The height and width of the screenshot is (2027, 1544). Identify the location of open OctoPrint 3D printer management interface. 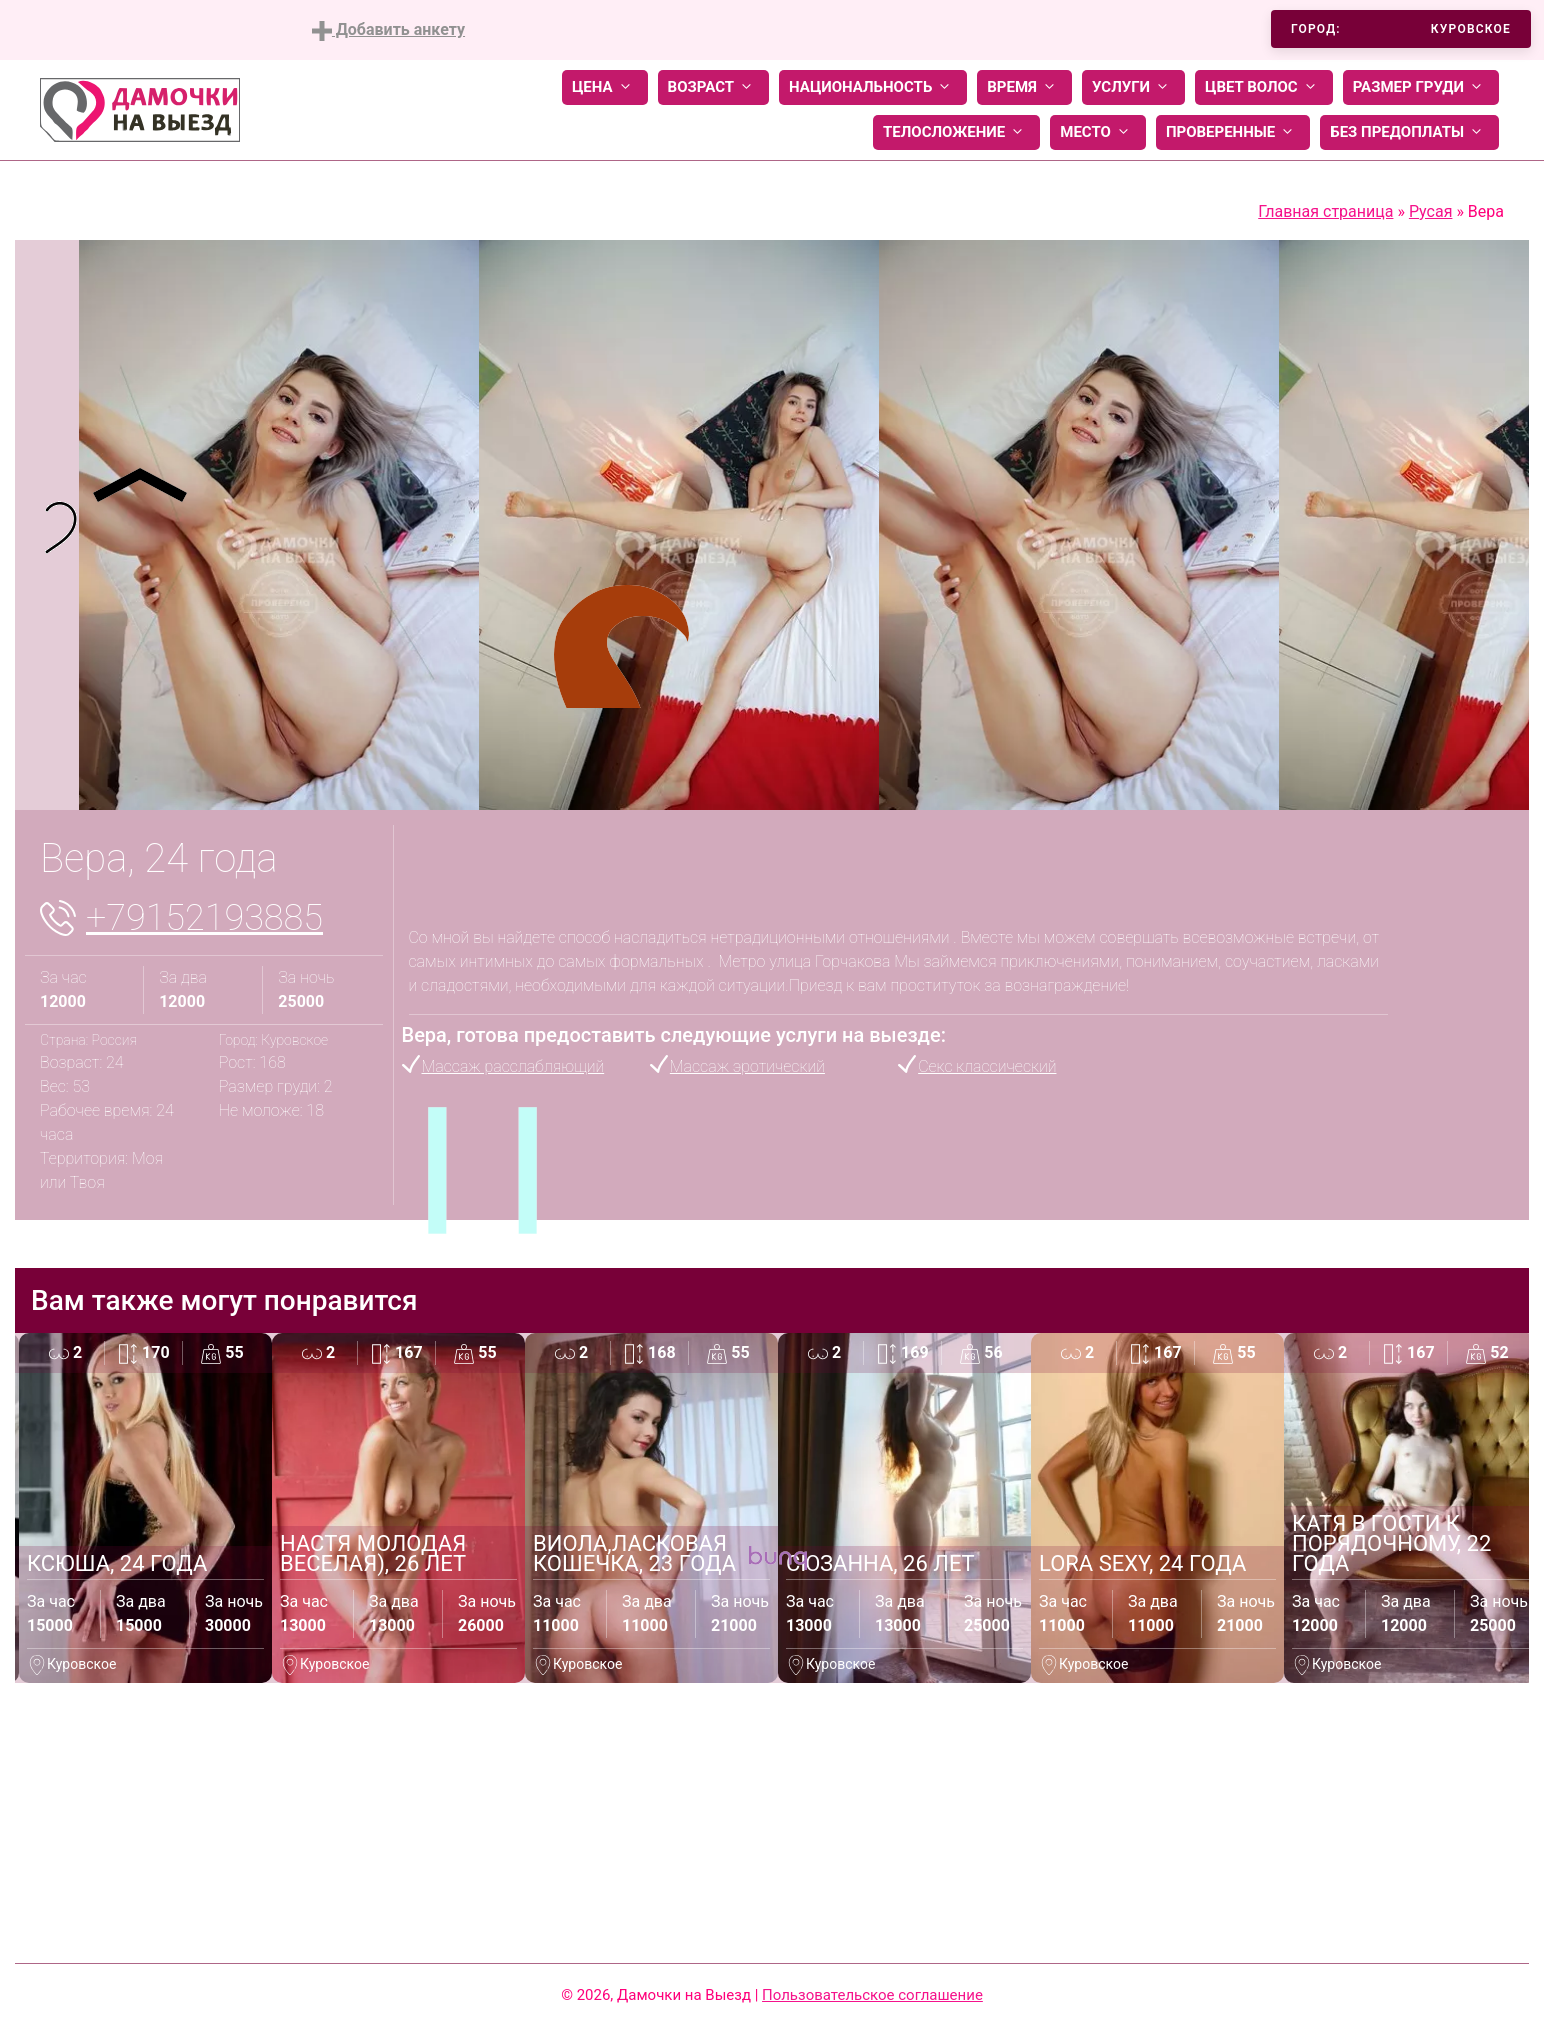
(621, 646).